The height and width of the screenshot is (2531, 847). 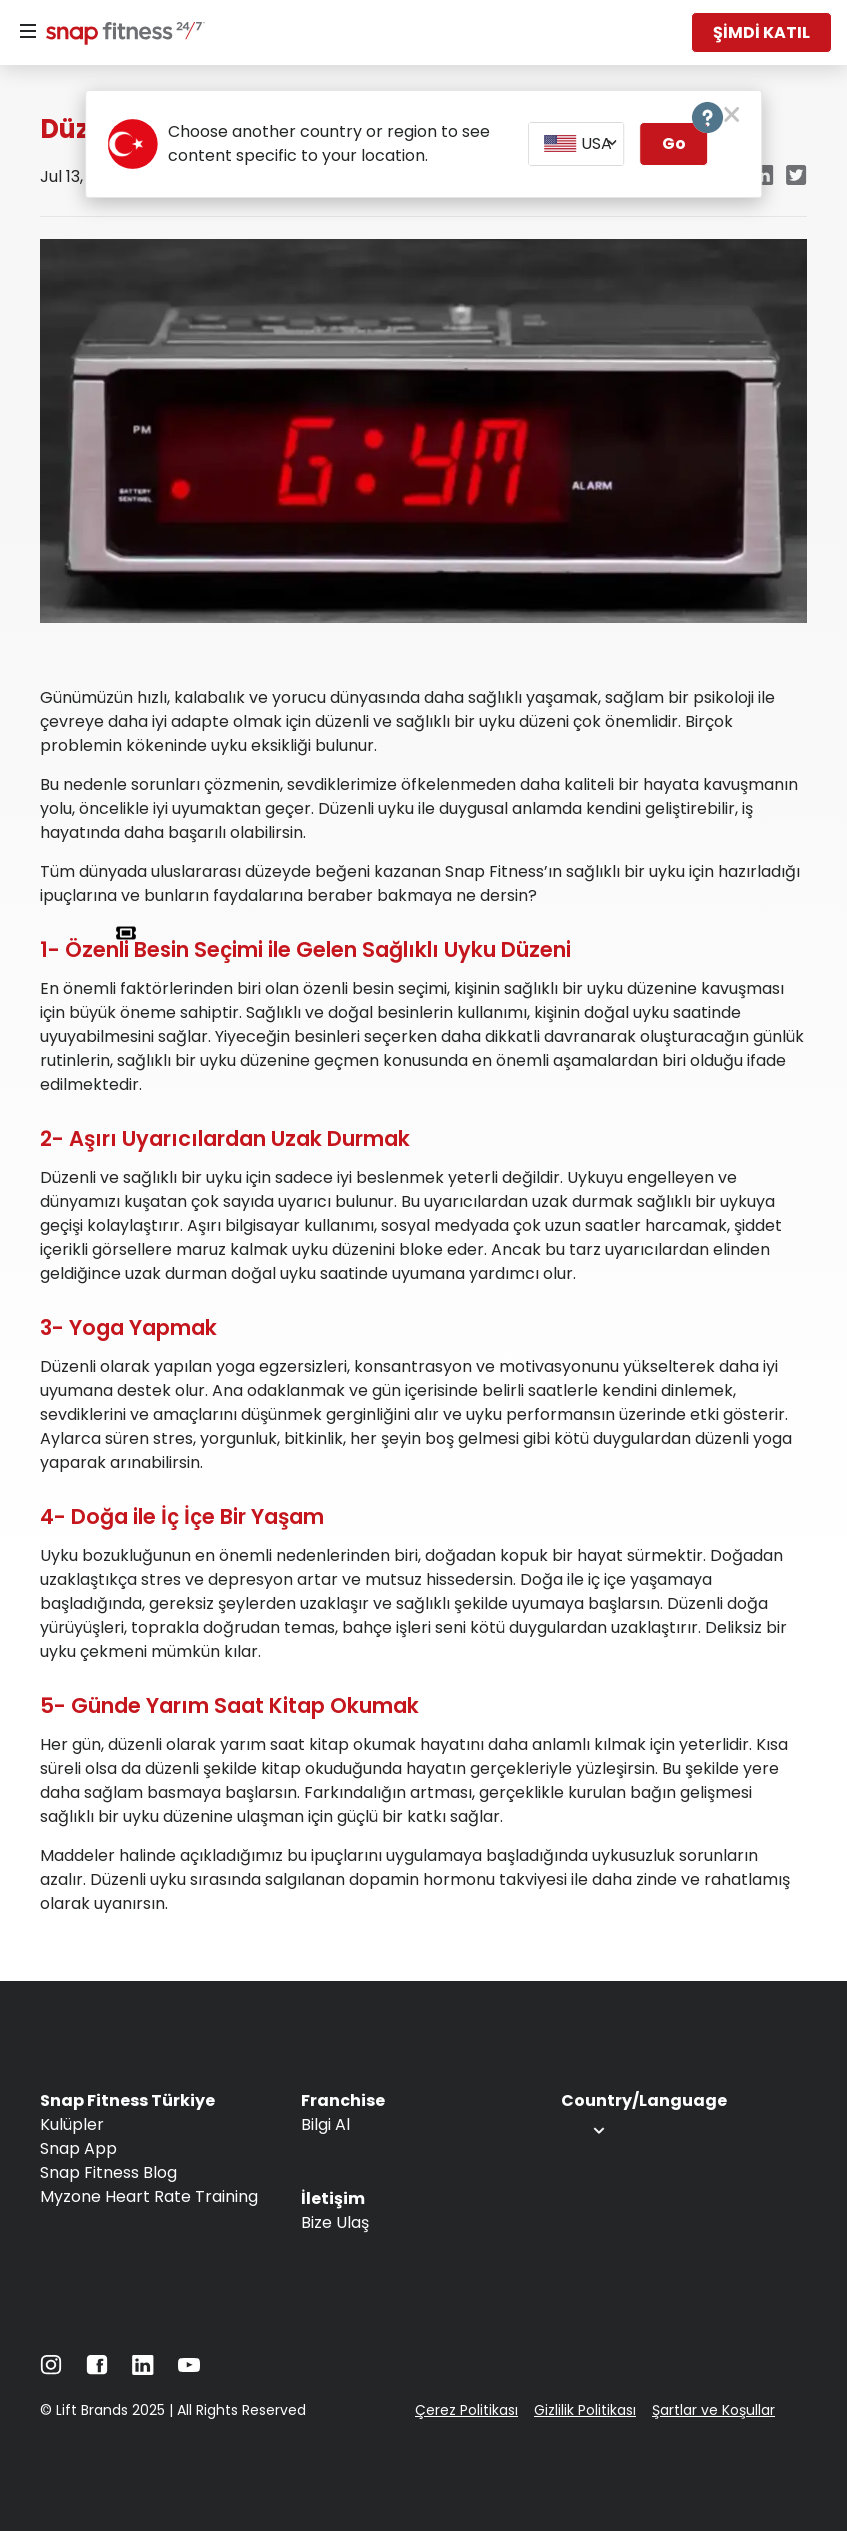 What do you see at coordinates (126, 933) in the screenshot?
I see `view your tickets or passes` at bounding box center [126, 933].